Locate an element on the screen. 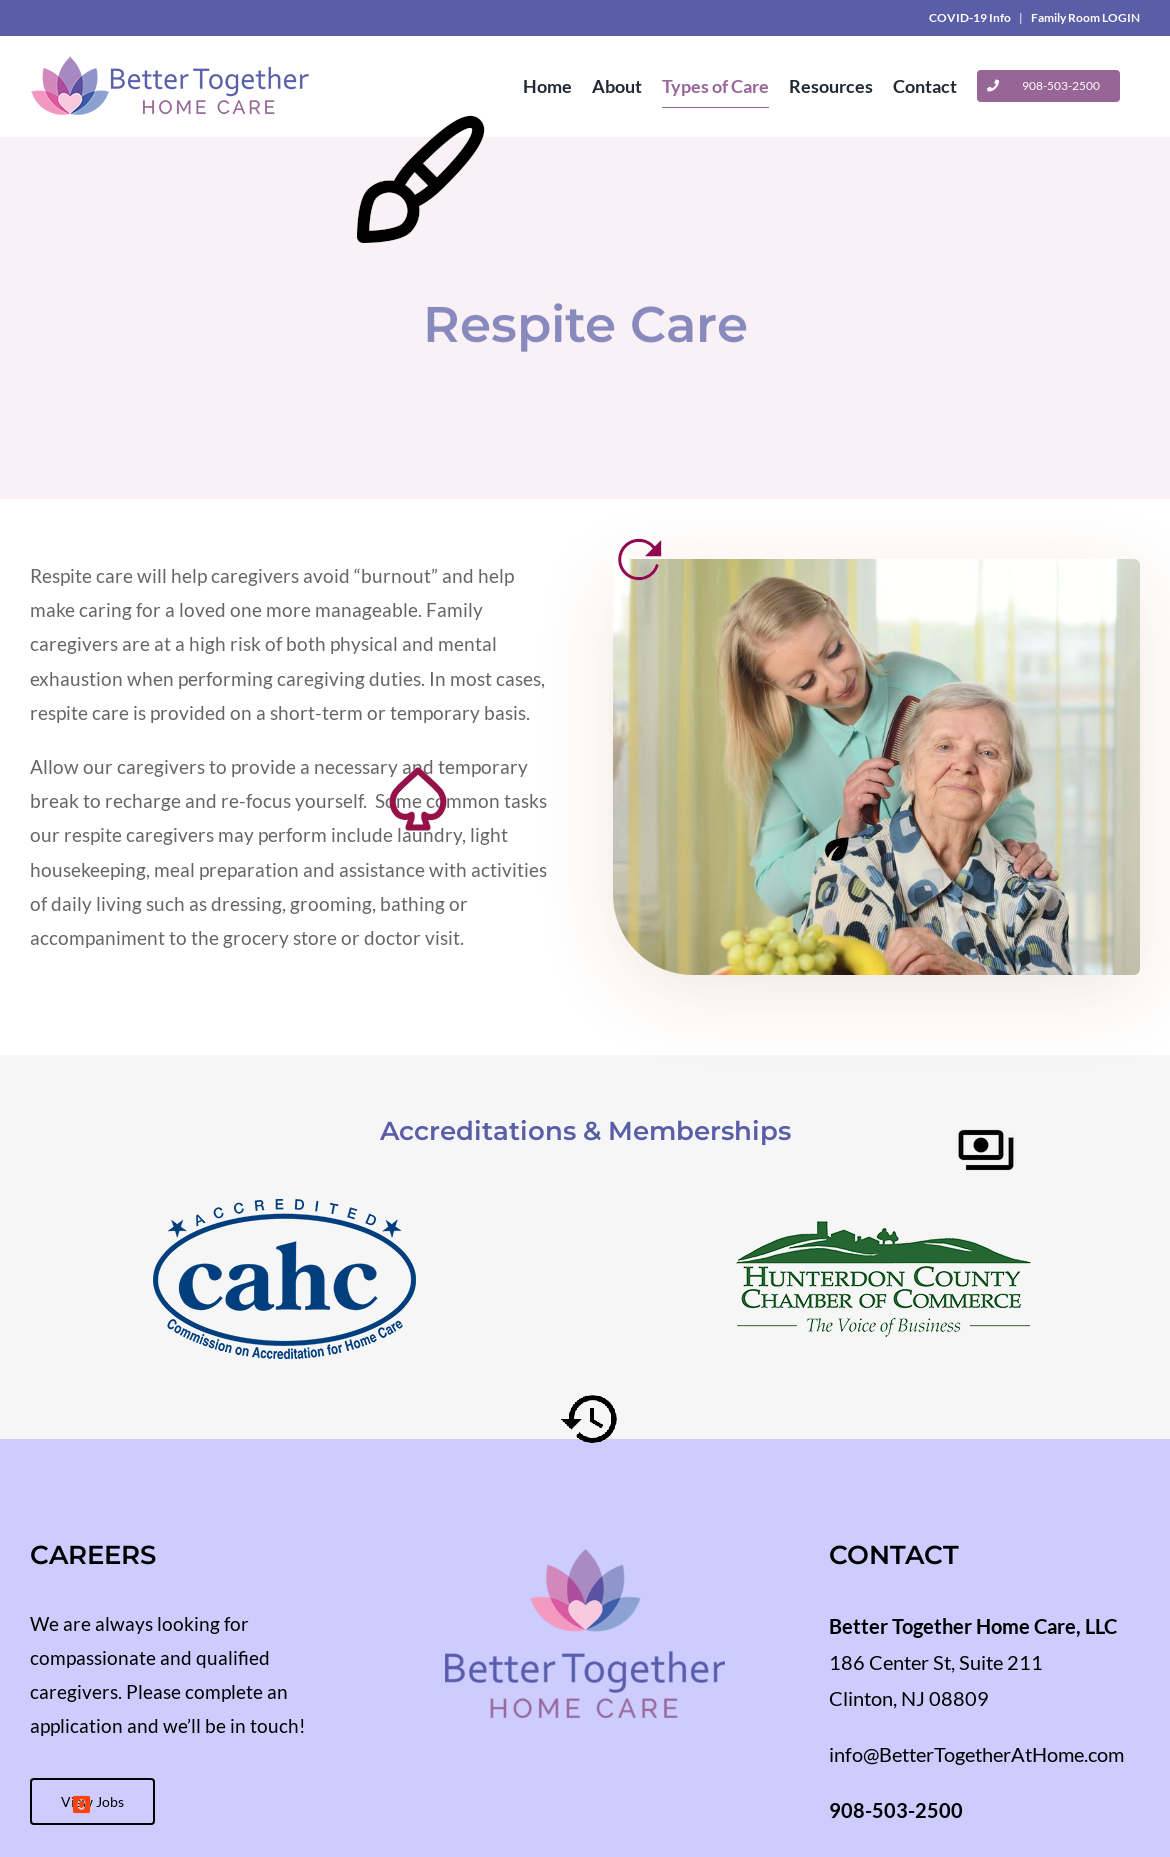 This screenshot has width=1170, height=1857. indicates zero or no items is located at coordinates (81, 1804).